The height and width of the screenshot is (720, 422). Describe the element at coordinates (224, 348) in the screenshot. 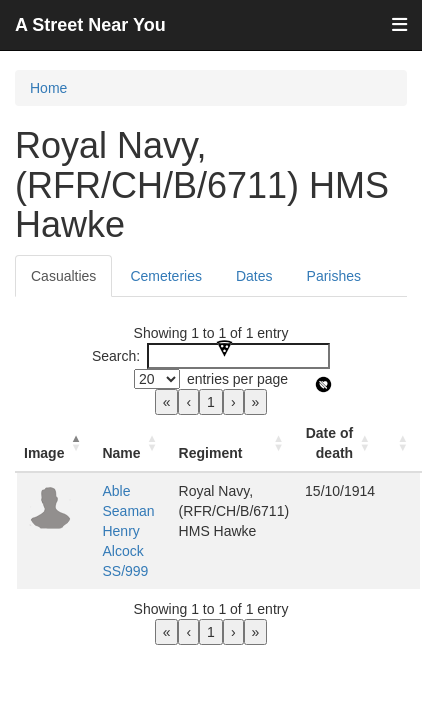

I see `order food or access food delivery` at that location.